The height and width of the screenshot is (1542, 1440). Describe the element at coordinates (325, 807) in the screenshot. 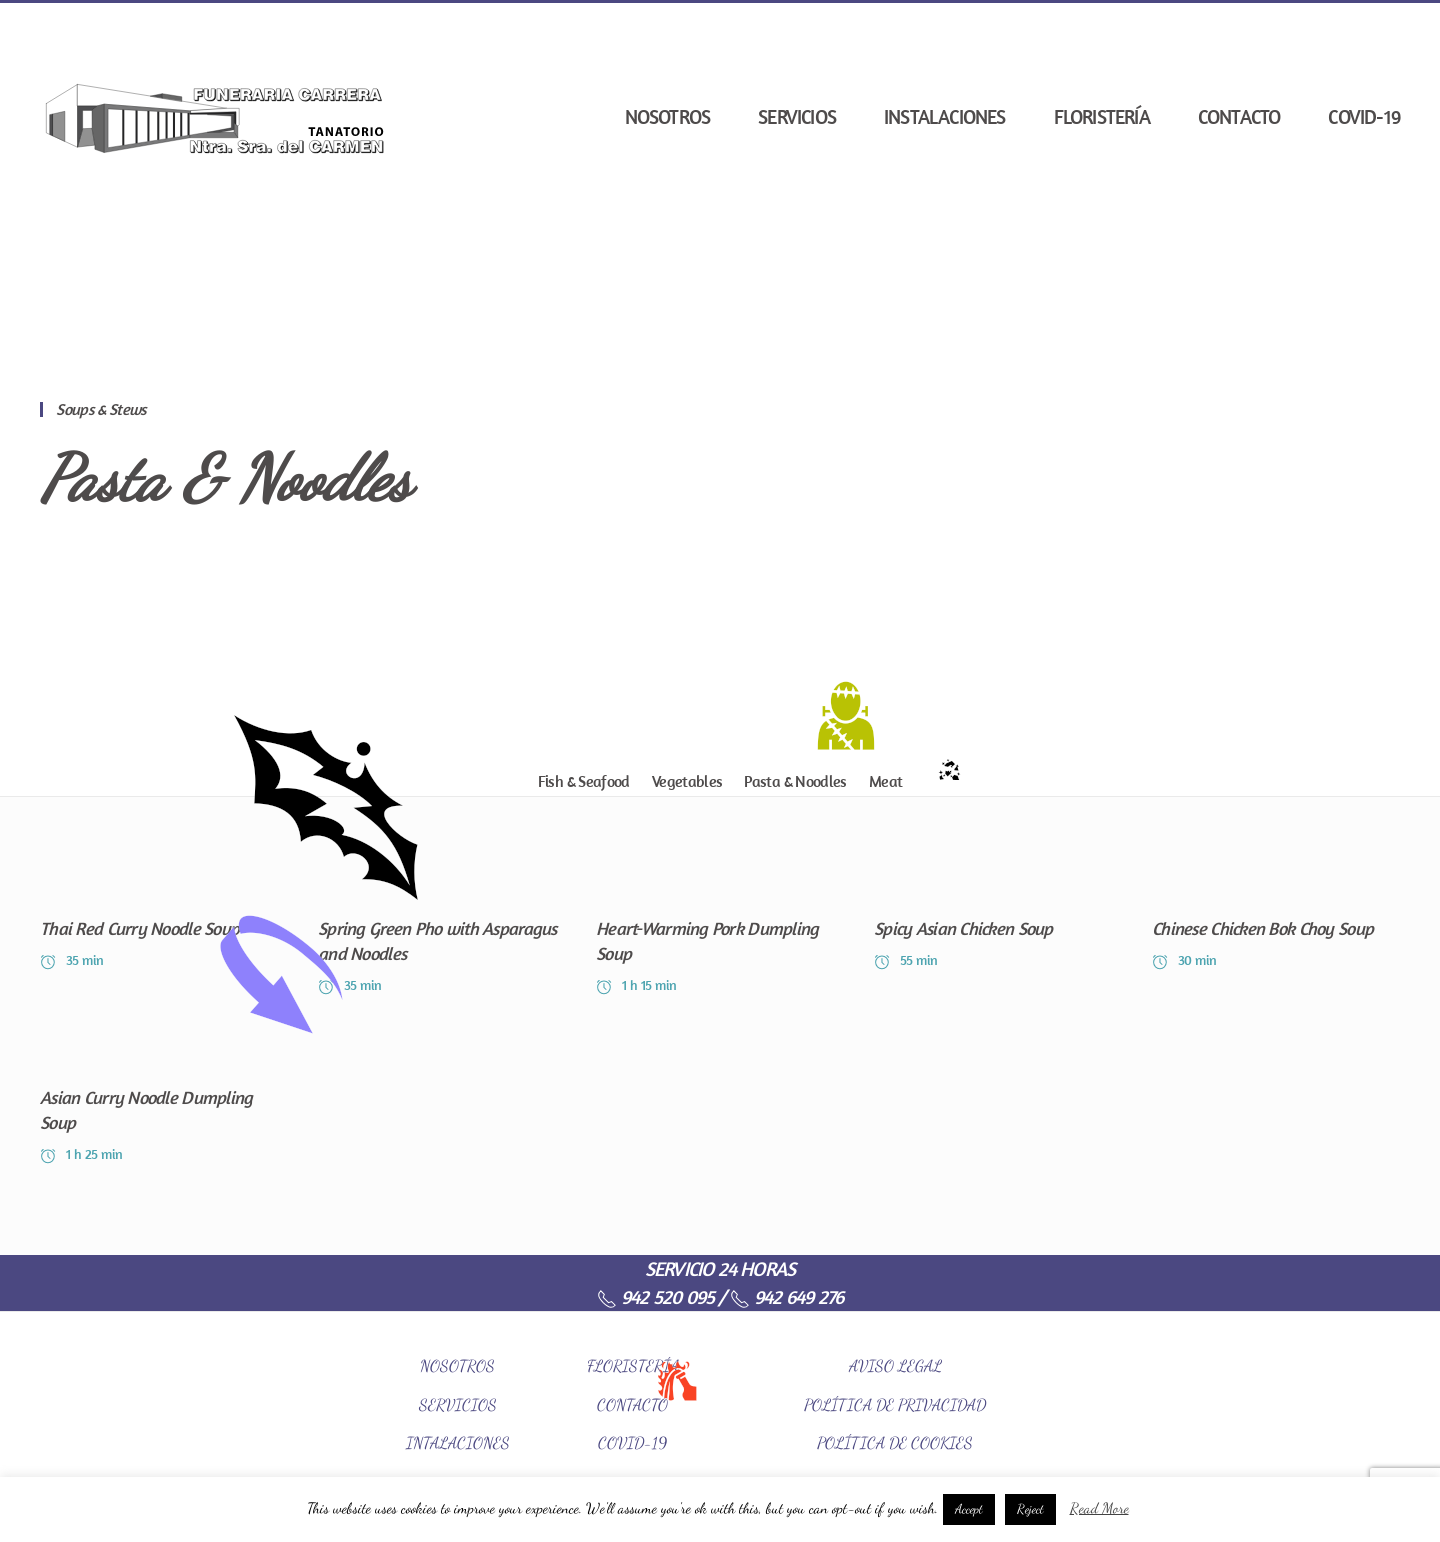

I see `indicates damage or injury status in a game` at that location.